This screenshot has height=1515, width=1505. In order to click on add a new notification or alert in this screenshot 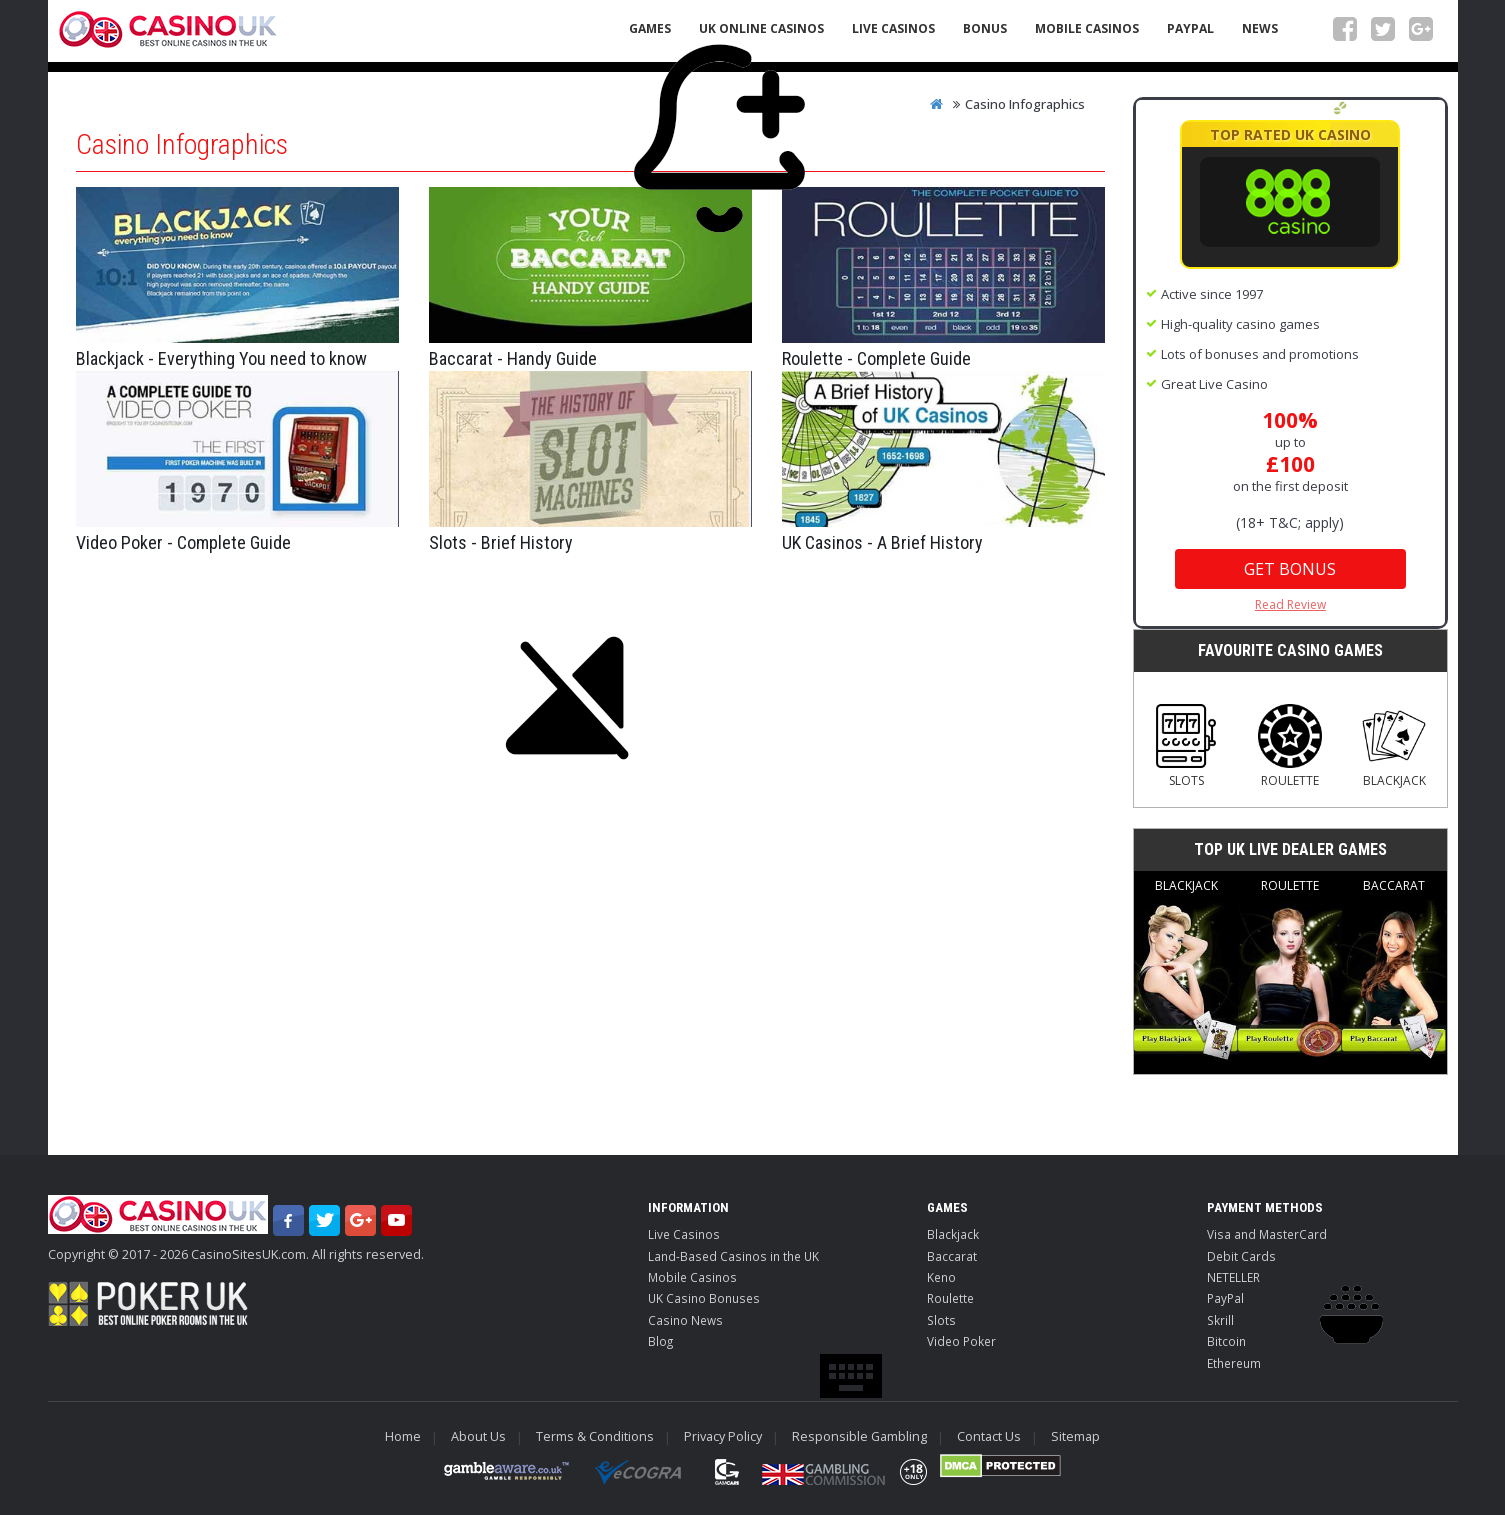, I will do `click(719, 138)`.